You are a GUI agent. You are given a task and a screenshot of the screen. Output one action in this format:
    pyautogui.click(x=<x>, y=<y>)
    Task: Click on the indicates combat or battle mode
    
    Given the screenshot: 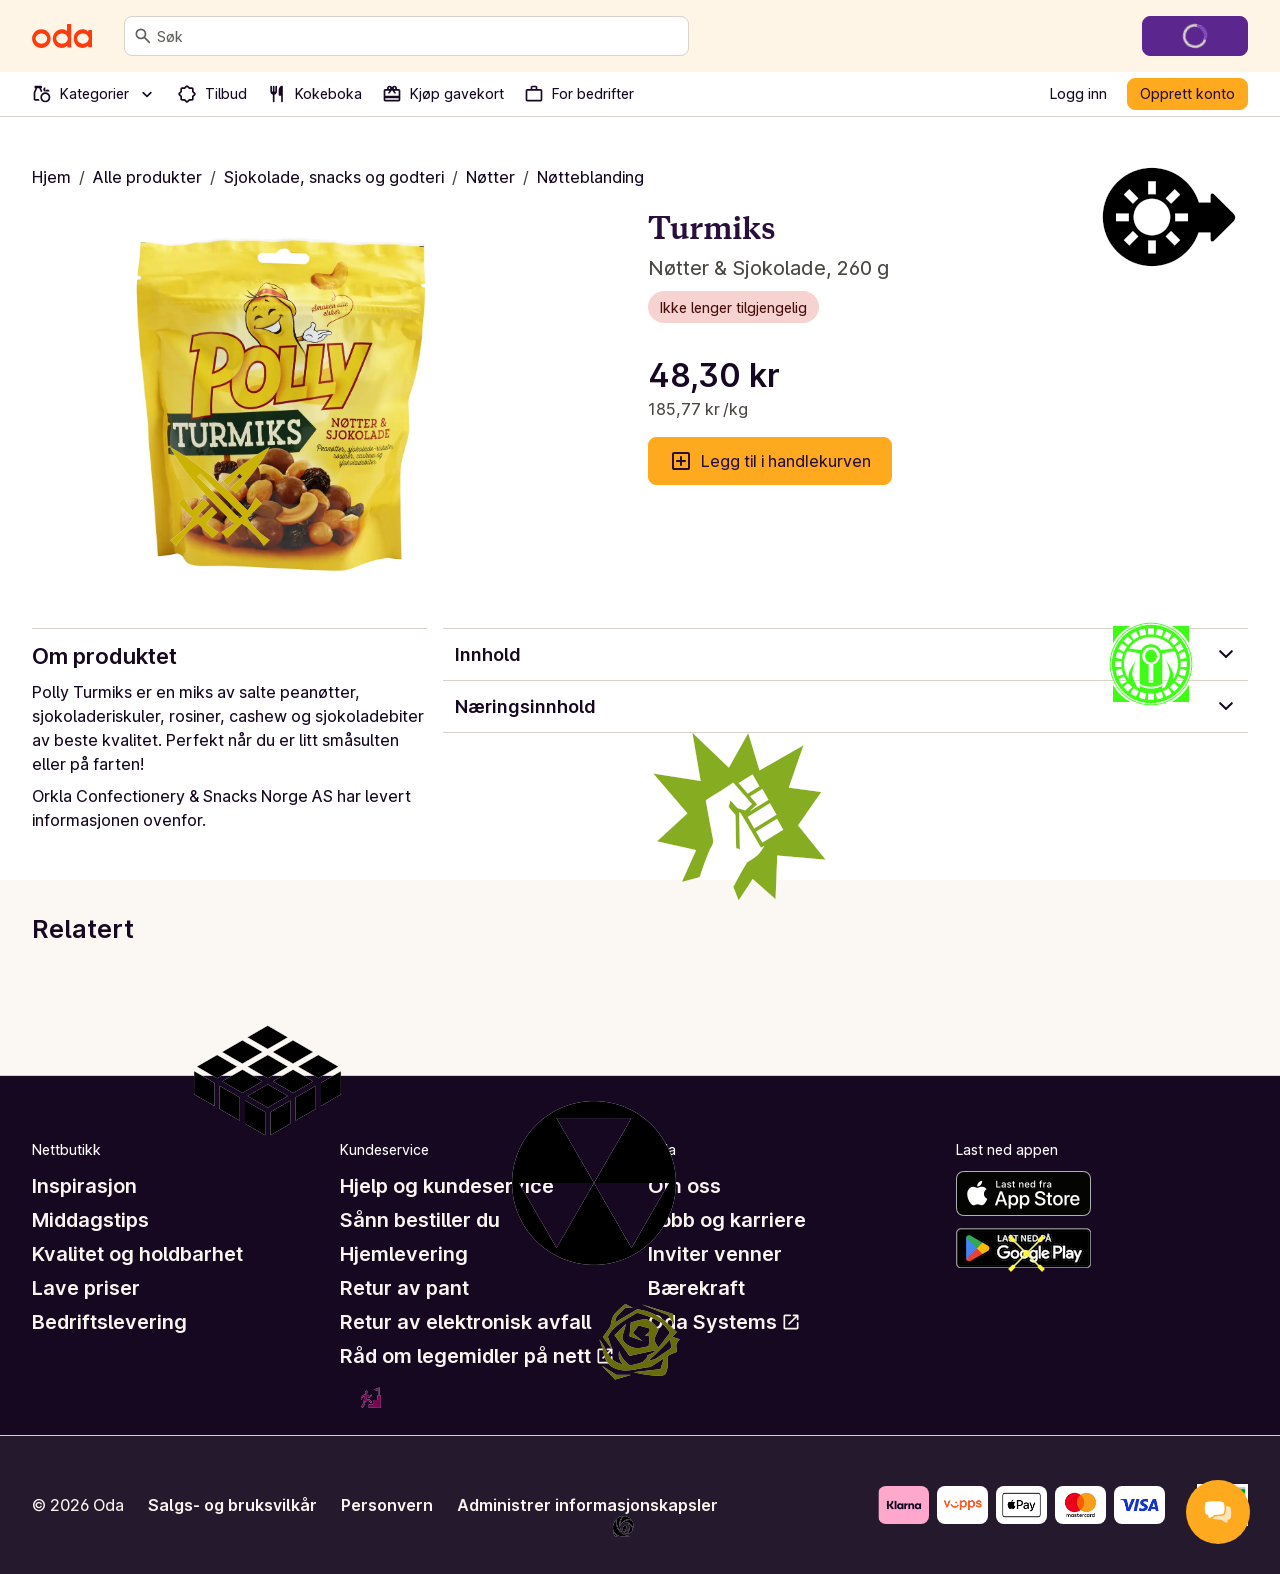 What is the action you would take?
    pyautogui.click(x=220, y=498)
    